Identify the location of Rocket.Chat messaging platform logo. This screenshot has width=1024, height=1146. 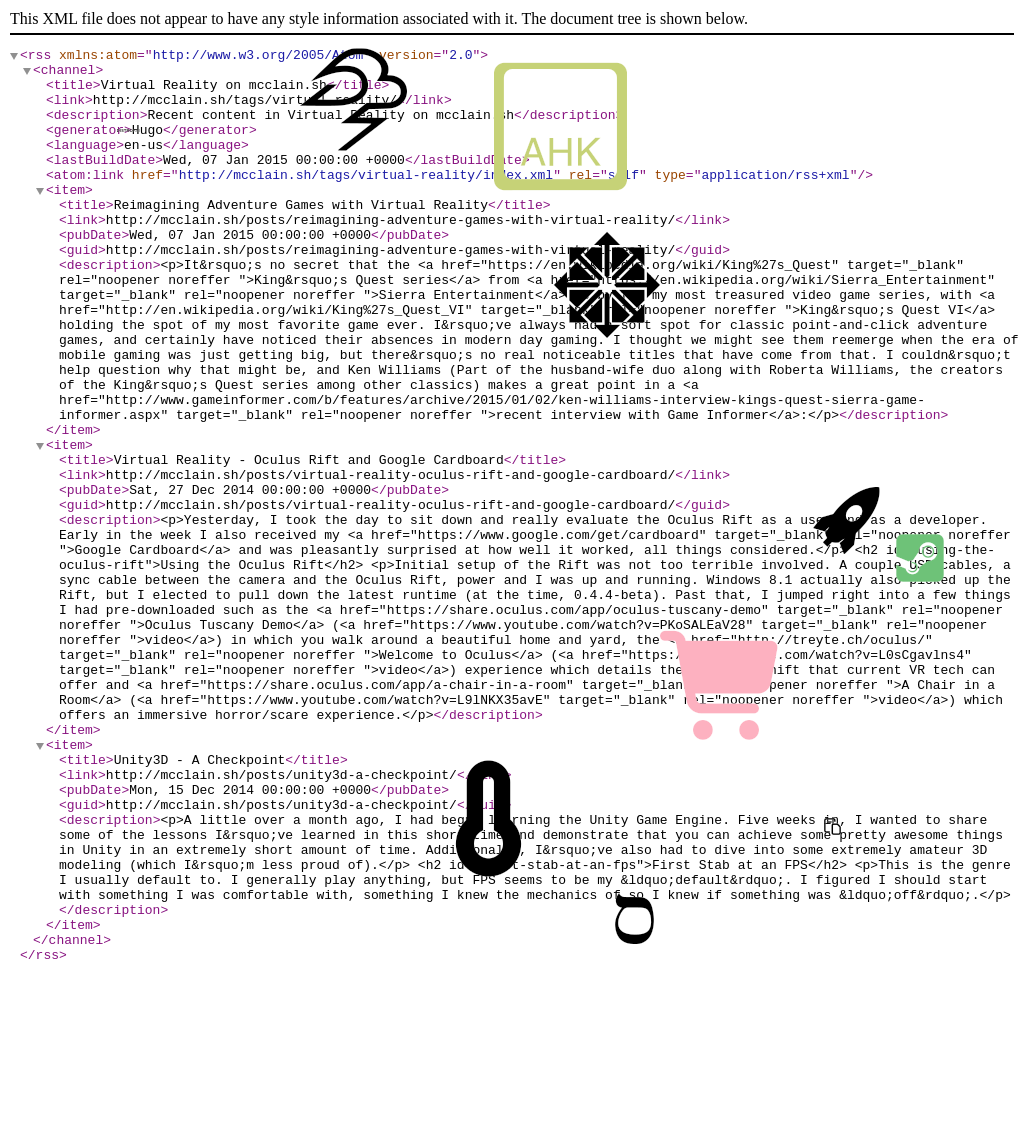
(846, 520).